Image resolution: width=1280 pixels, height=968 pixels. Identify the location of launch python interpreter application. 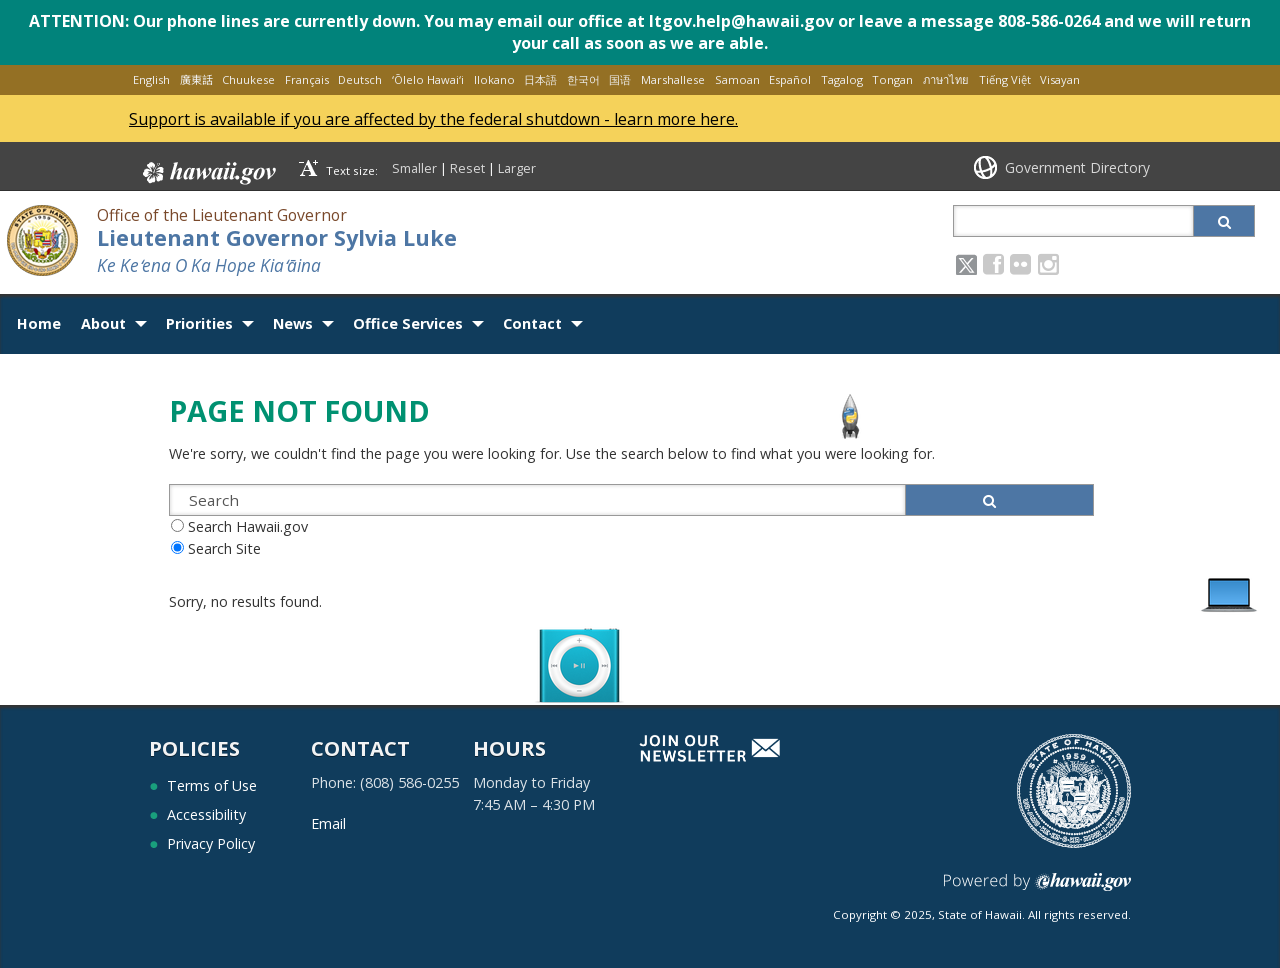
(850, 416).